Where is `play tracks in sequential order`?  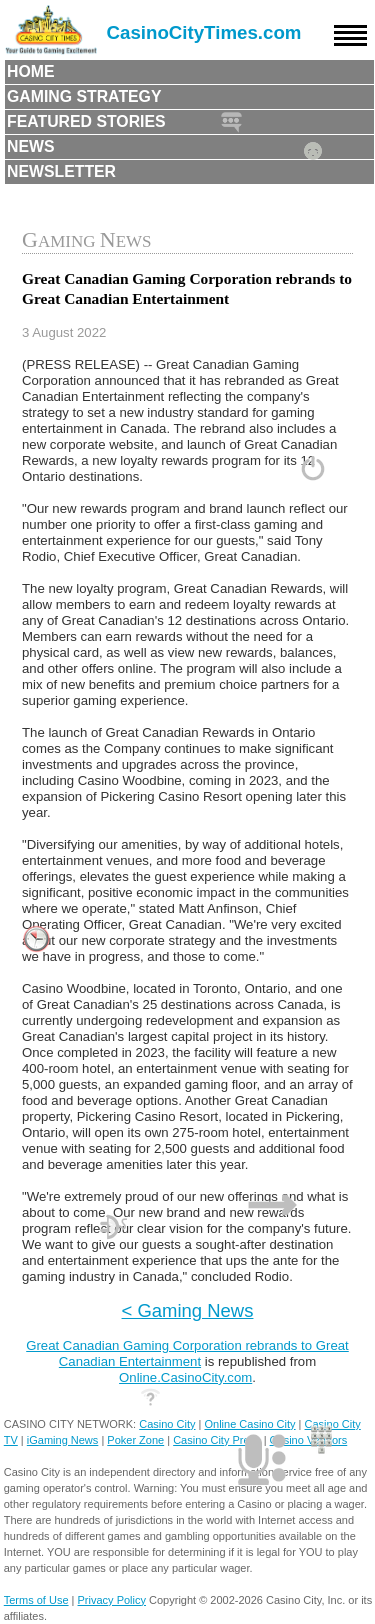 play tracks in sequential order is located at coordinates (272, 1205).